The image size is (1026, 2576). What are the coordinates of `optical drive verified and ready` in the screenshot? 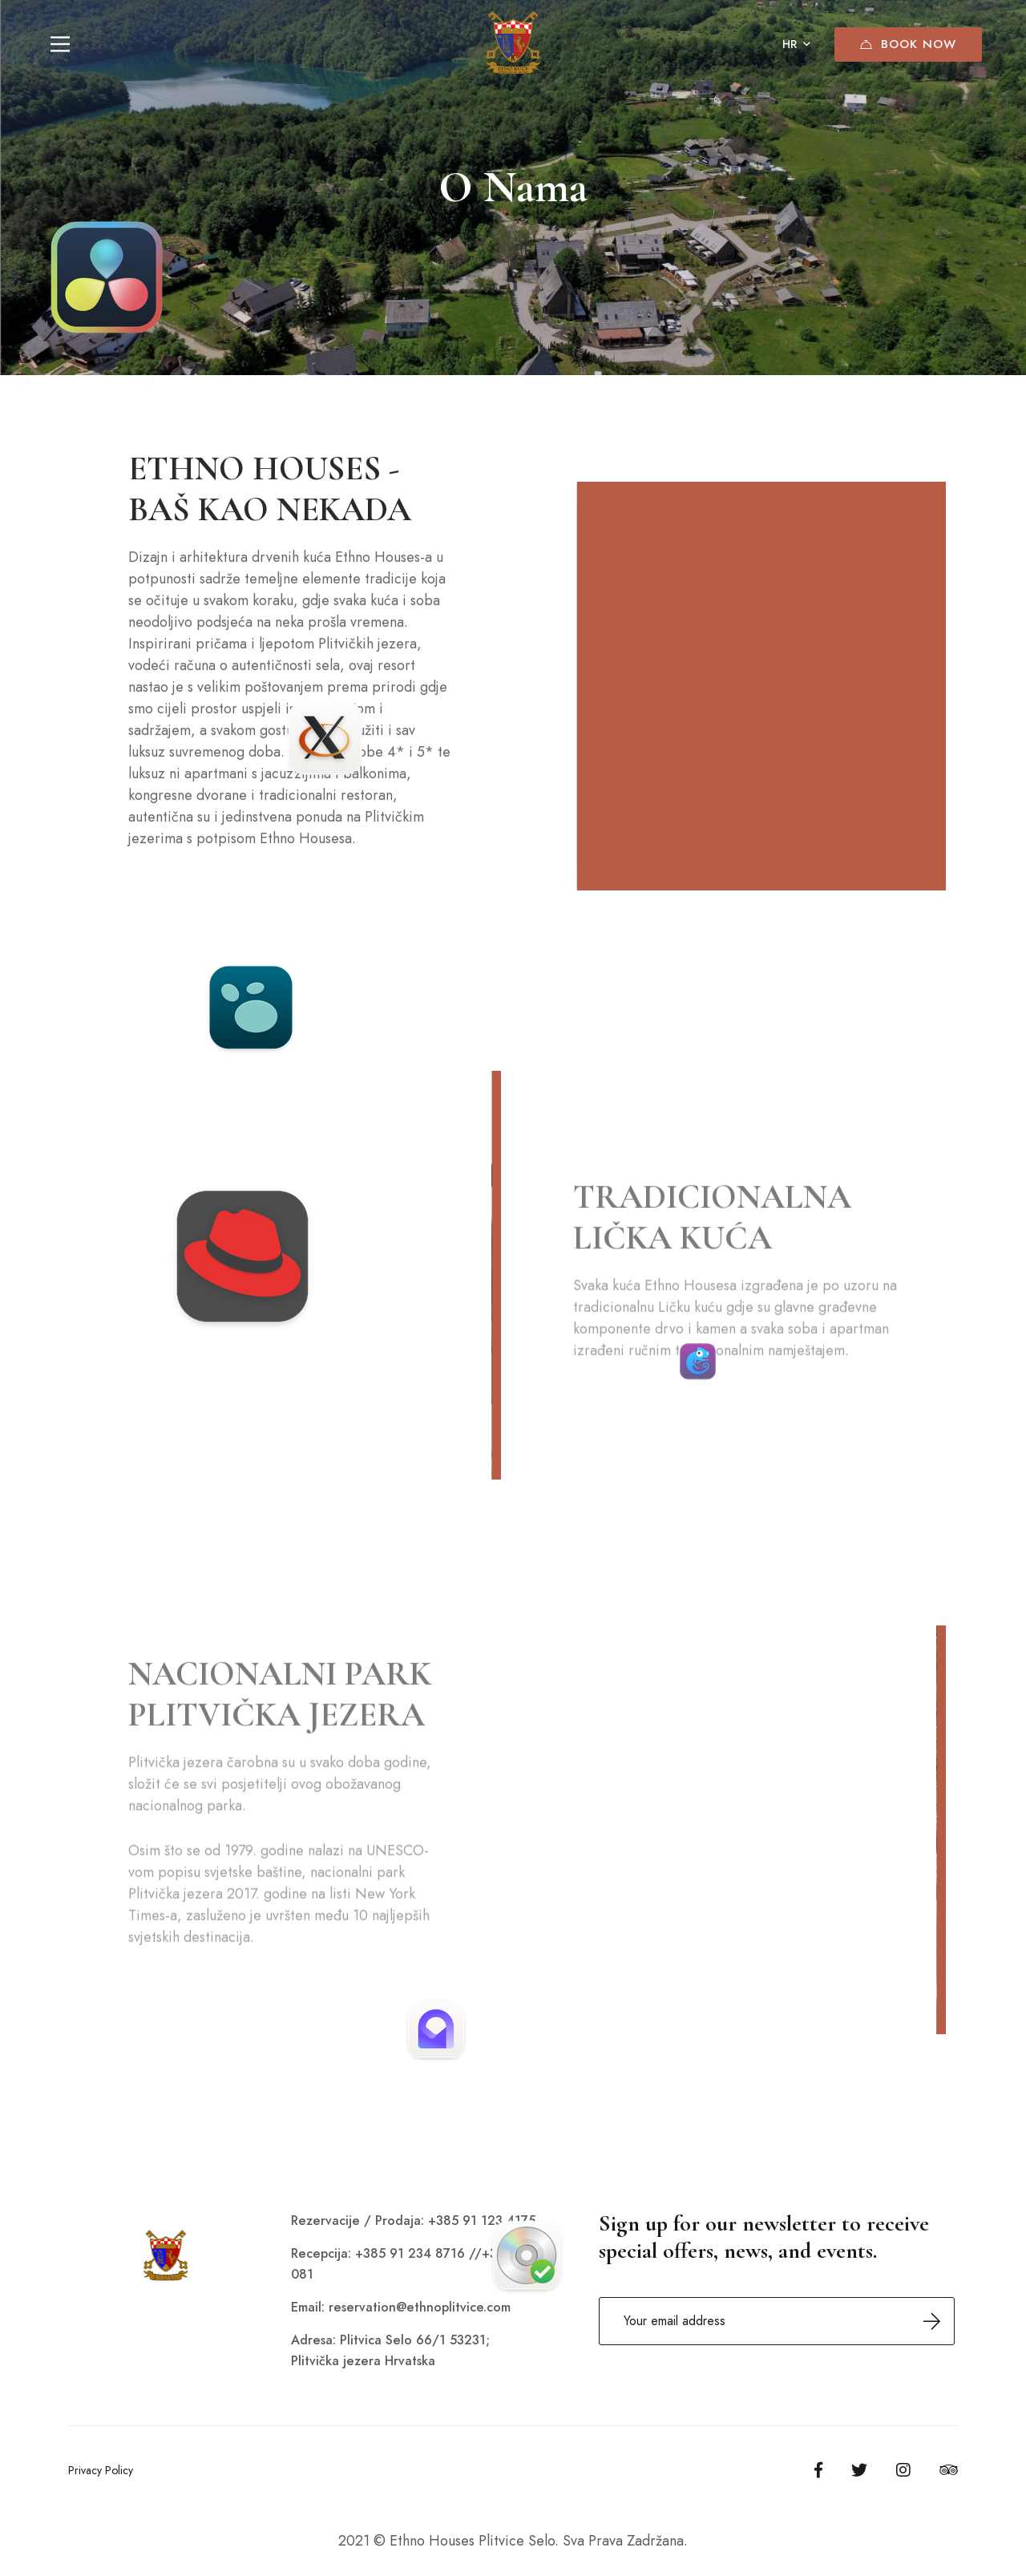 It's located at (527, 2255).